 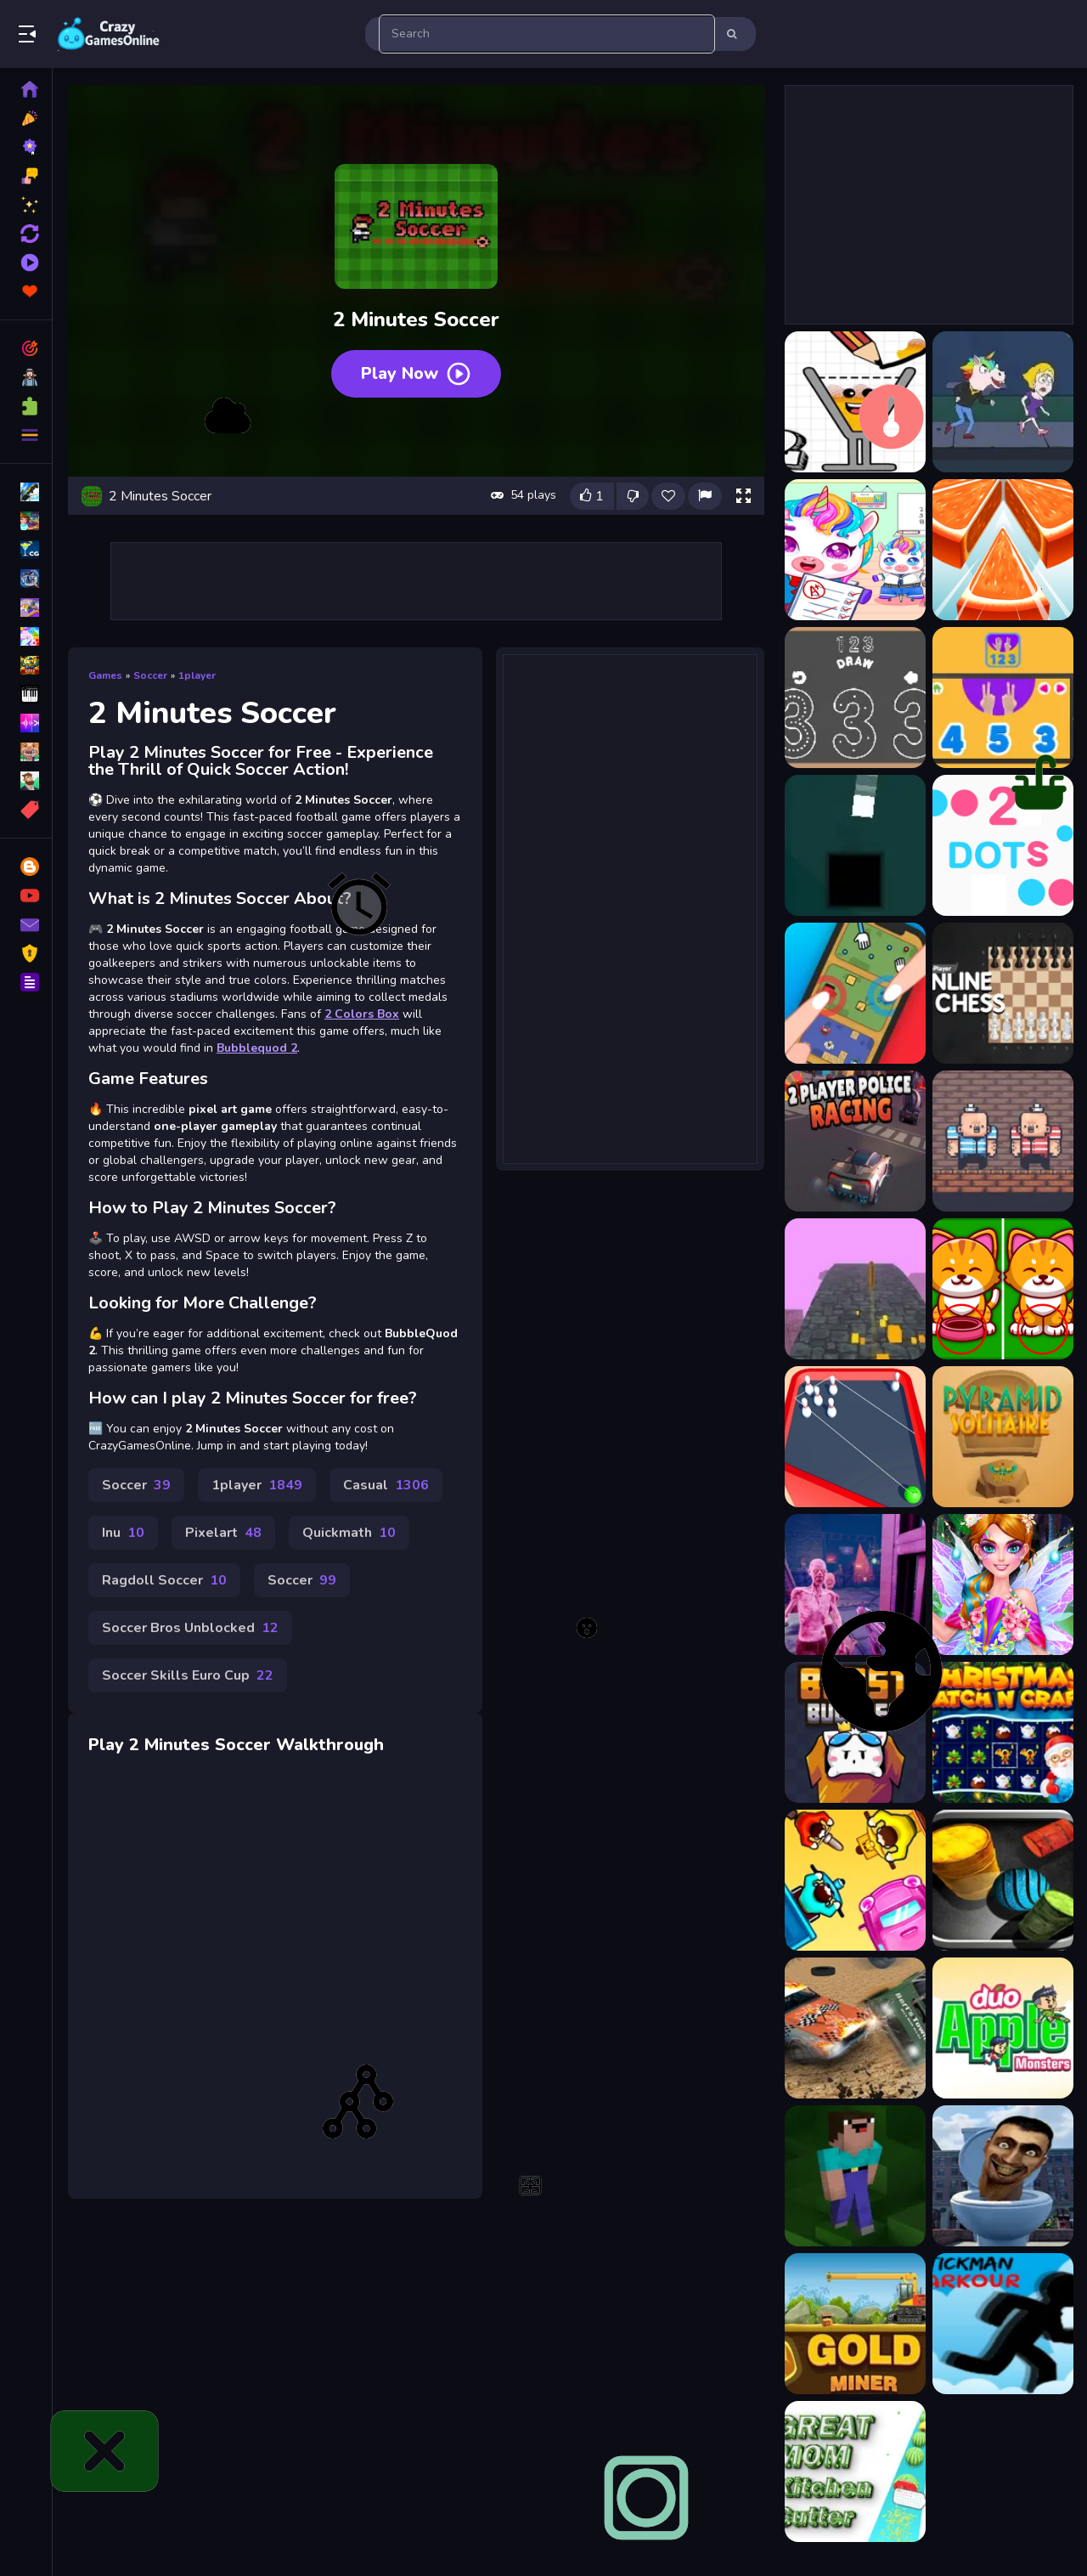 I want to click on switch to global or worldwide view, so click(x=881, y=1671).